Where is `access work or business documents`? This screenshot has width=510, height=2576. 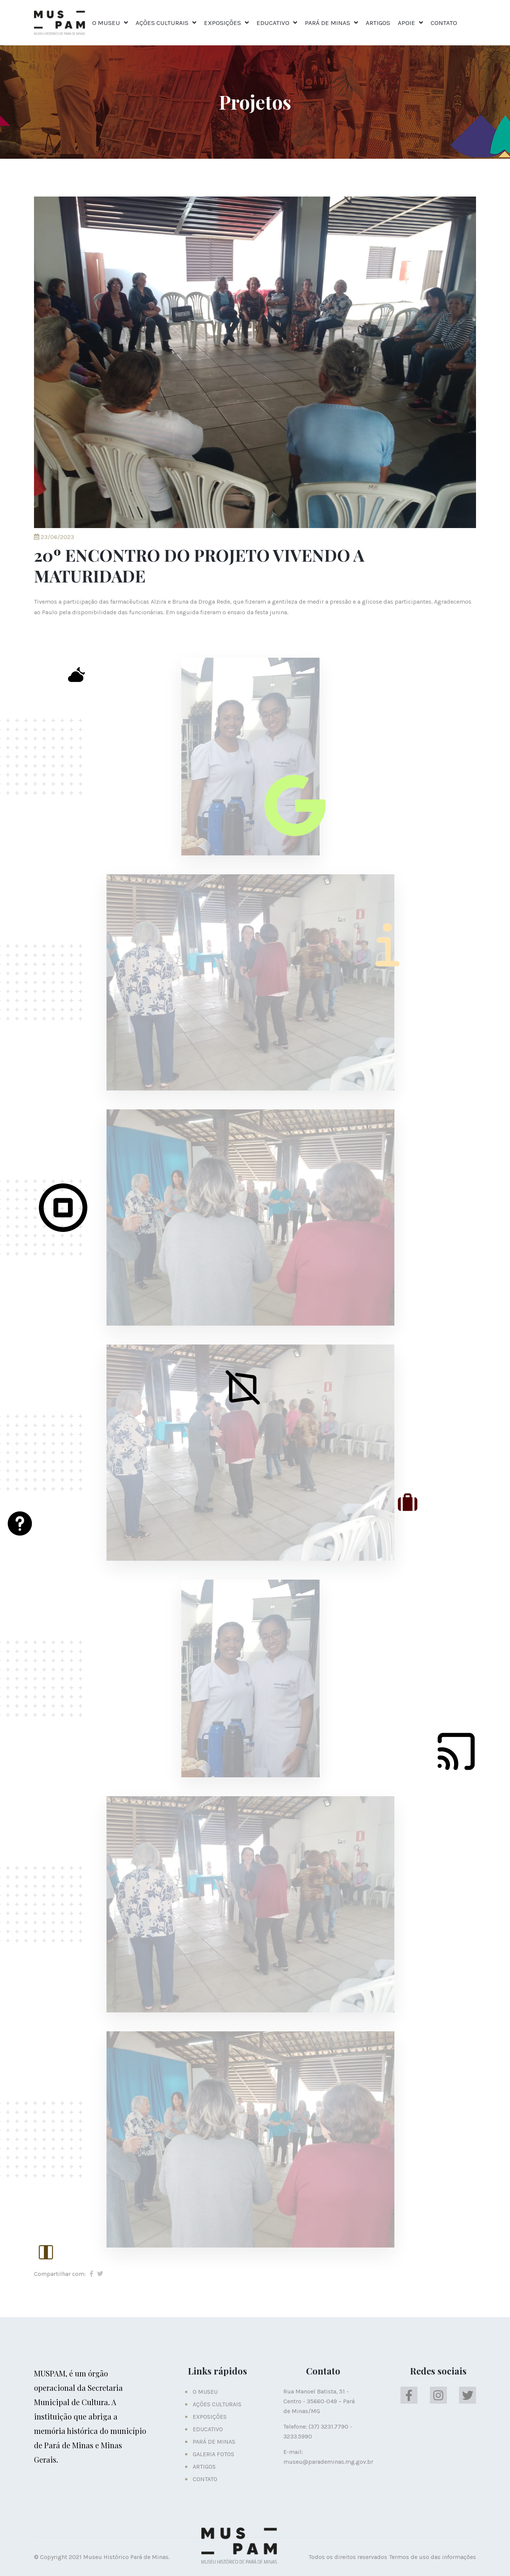
access work or business documents is located at coordinates (408, 1502).